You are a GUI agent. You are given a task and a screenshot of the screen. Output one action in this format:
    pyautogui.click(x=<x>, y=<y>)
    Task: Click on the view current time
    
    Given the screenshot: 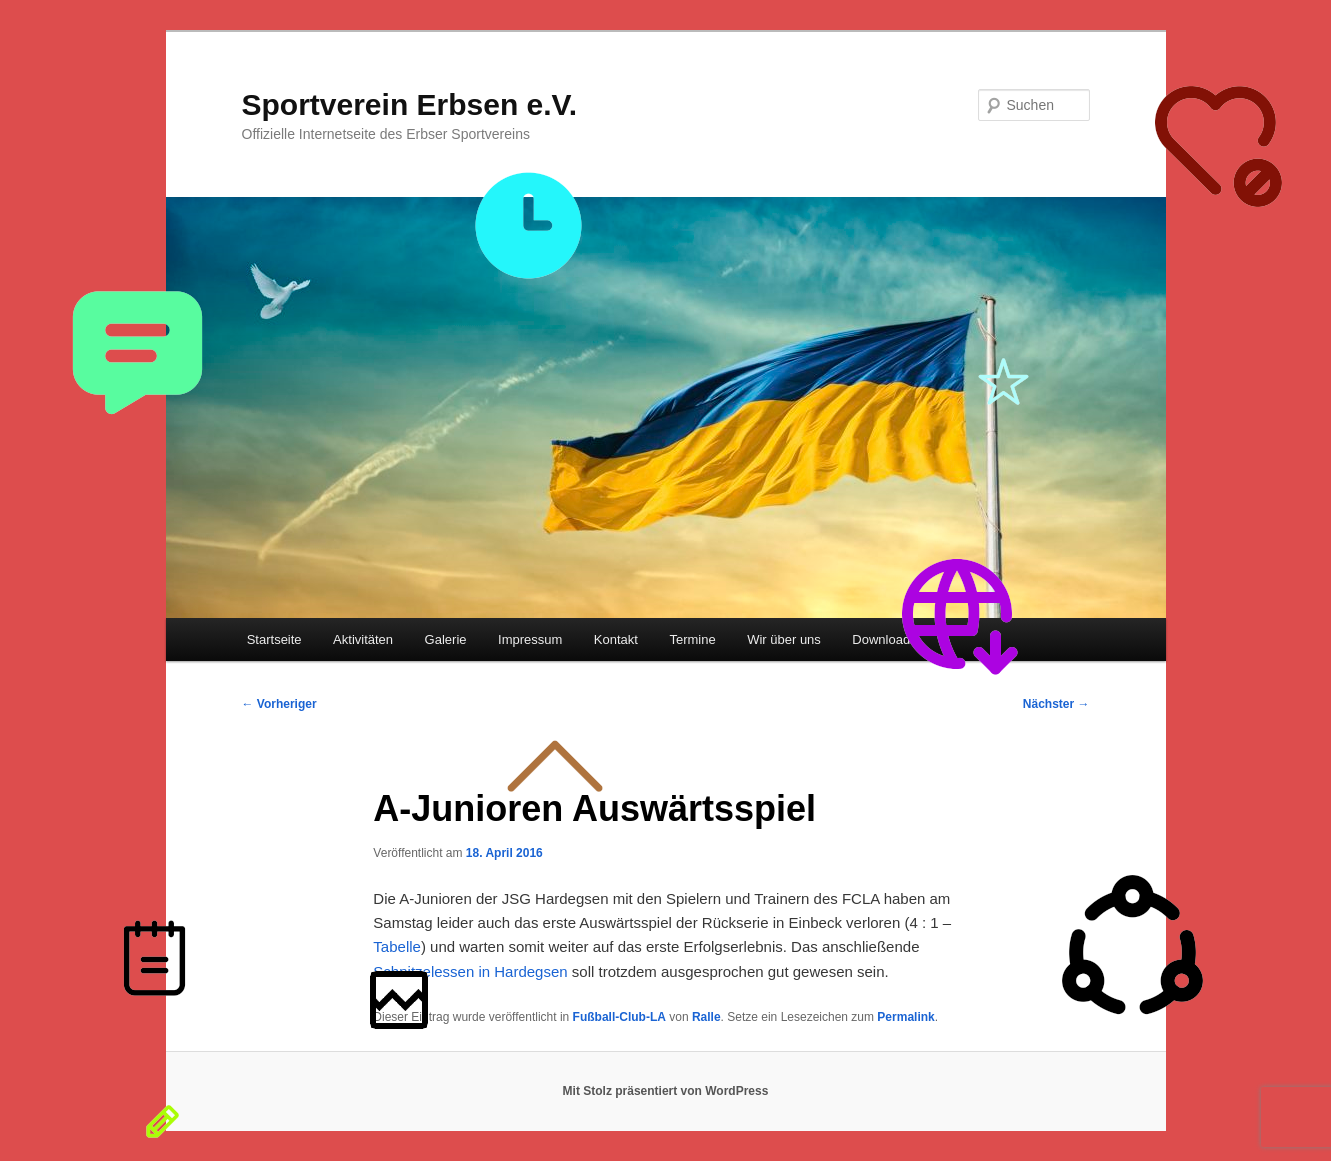 What is the action you would take?
    pyautogui.click(x=528, y=225)
    